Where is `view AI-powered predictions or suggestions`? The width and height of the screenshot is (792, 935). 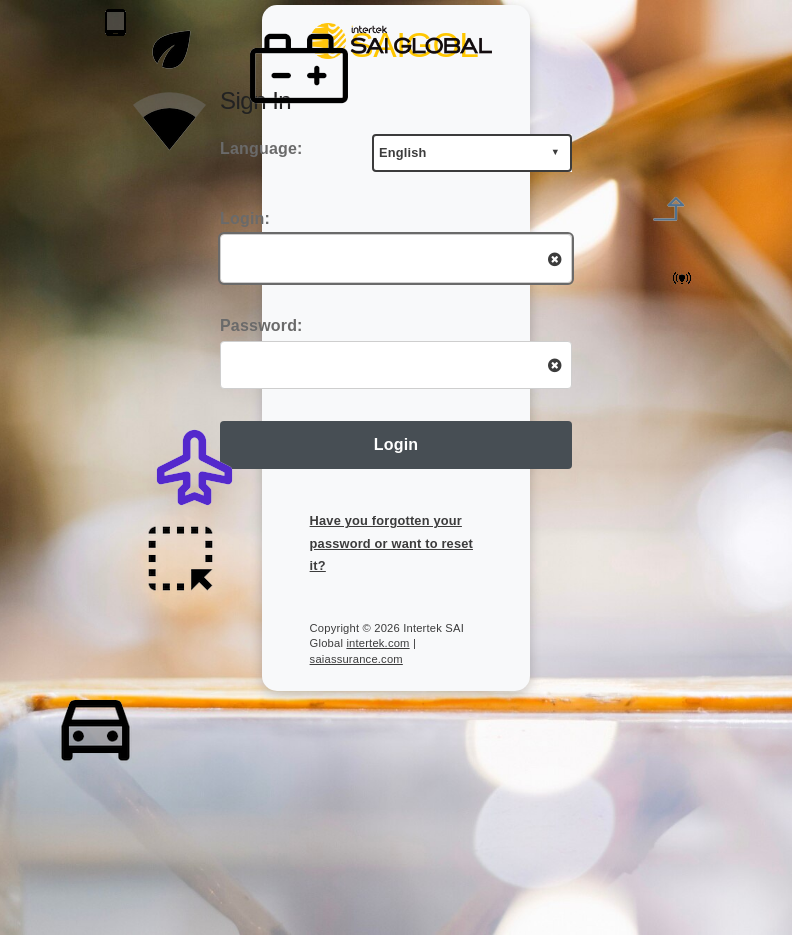 view AI-powered predictions or suggestions is located at coordinates (682, 278).